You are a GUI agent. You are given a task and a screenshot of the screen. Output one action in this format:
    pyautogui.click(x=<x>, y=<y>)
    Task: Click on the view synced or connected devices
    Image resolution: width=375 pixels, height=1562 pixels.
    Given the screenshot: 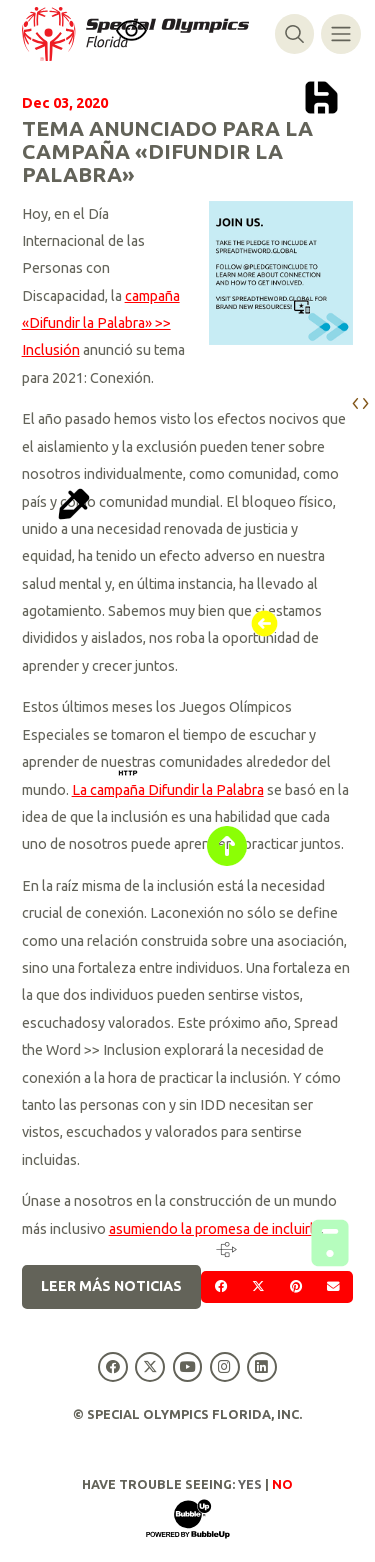 What is the action you would take?
    pyautogui.click(x=302, y=307)
    